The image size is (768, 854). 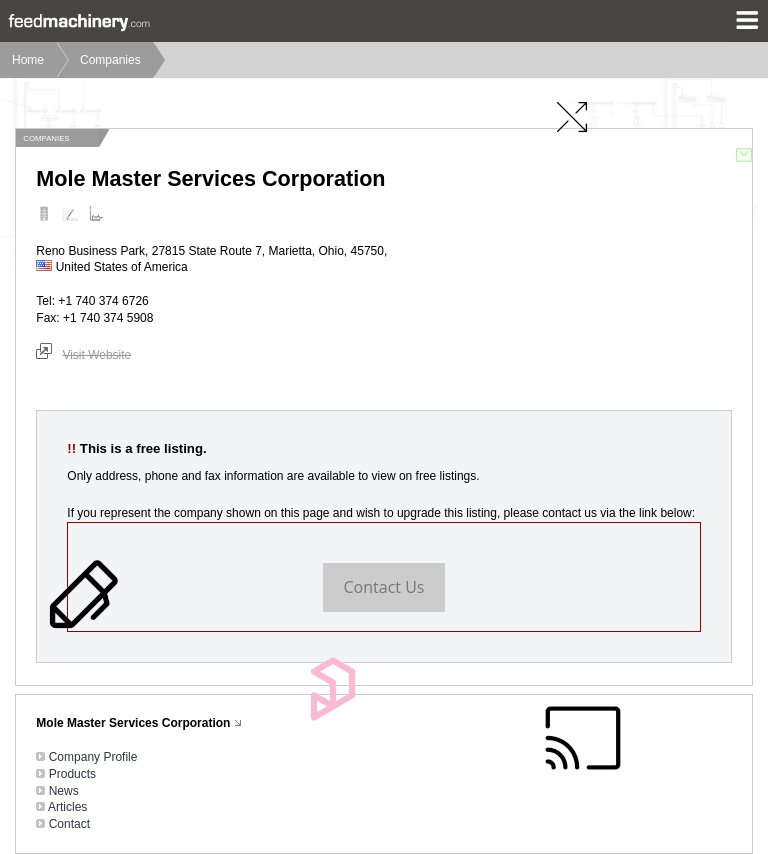 I want to click on view your shopping bag, so click(x=744, y=155).